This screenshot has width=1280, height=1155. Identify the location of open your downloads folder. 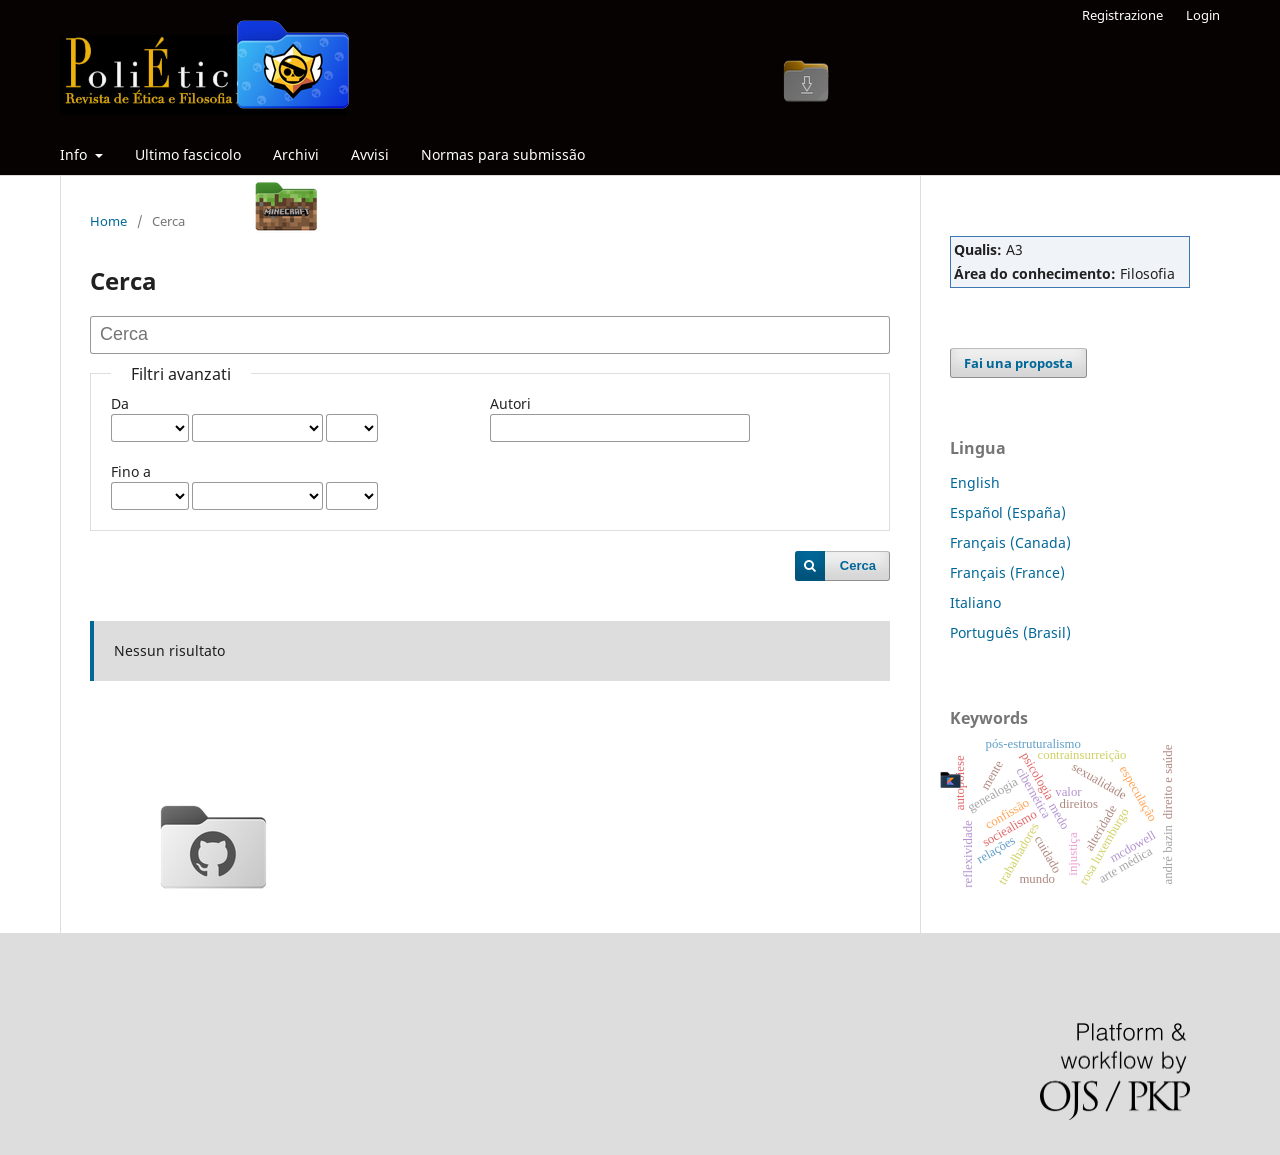
(806, 81).